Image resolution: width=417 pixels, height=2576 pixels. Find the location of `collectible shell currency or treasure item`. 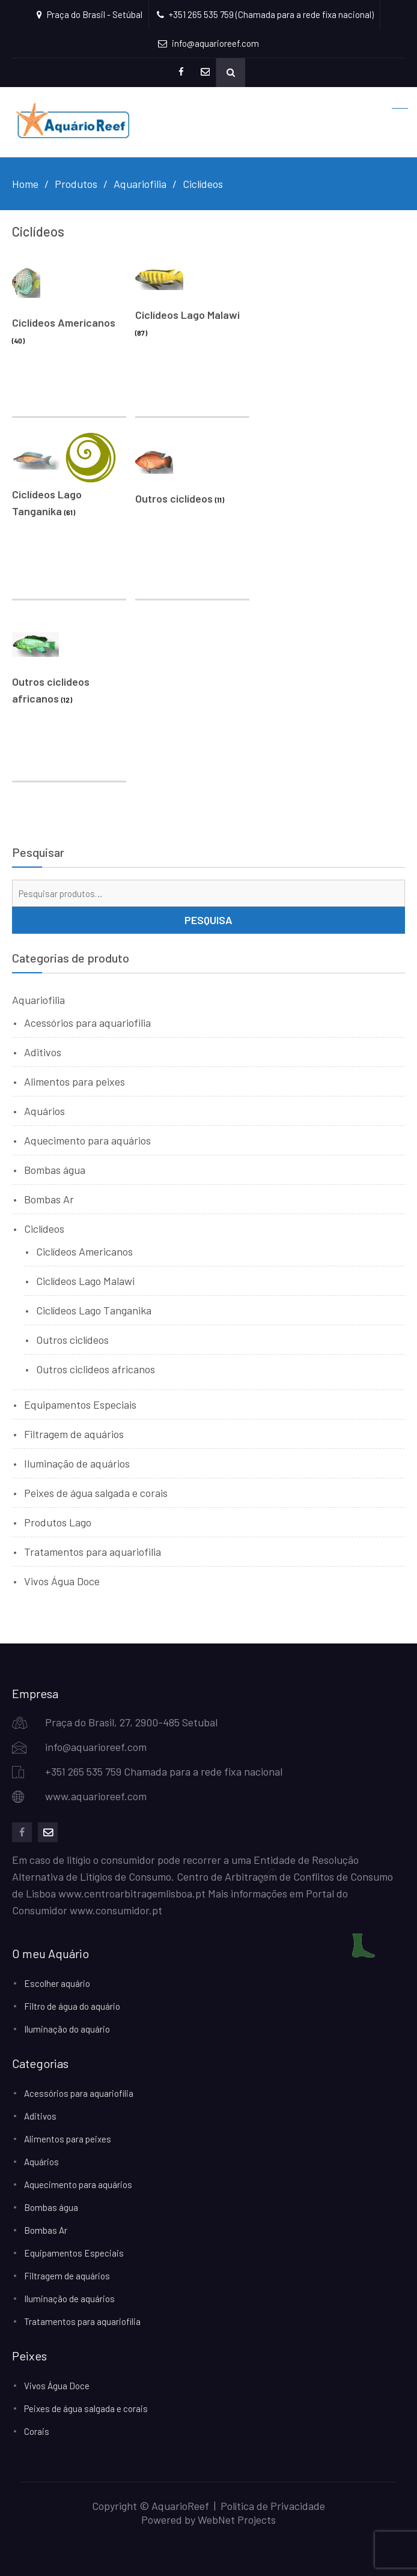

collectible shell currency or treasure item is located at coordinates (91, 458).